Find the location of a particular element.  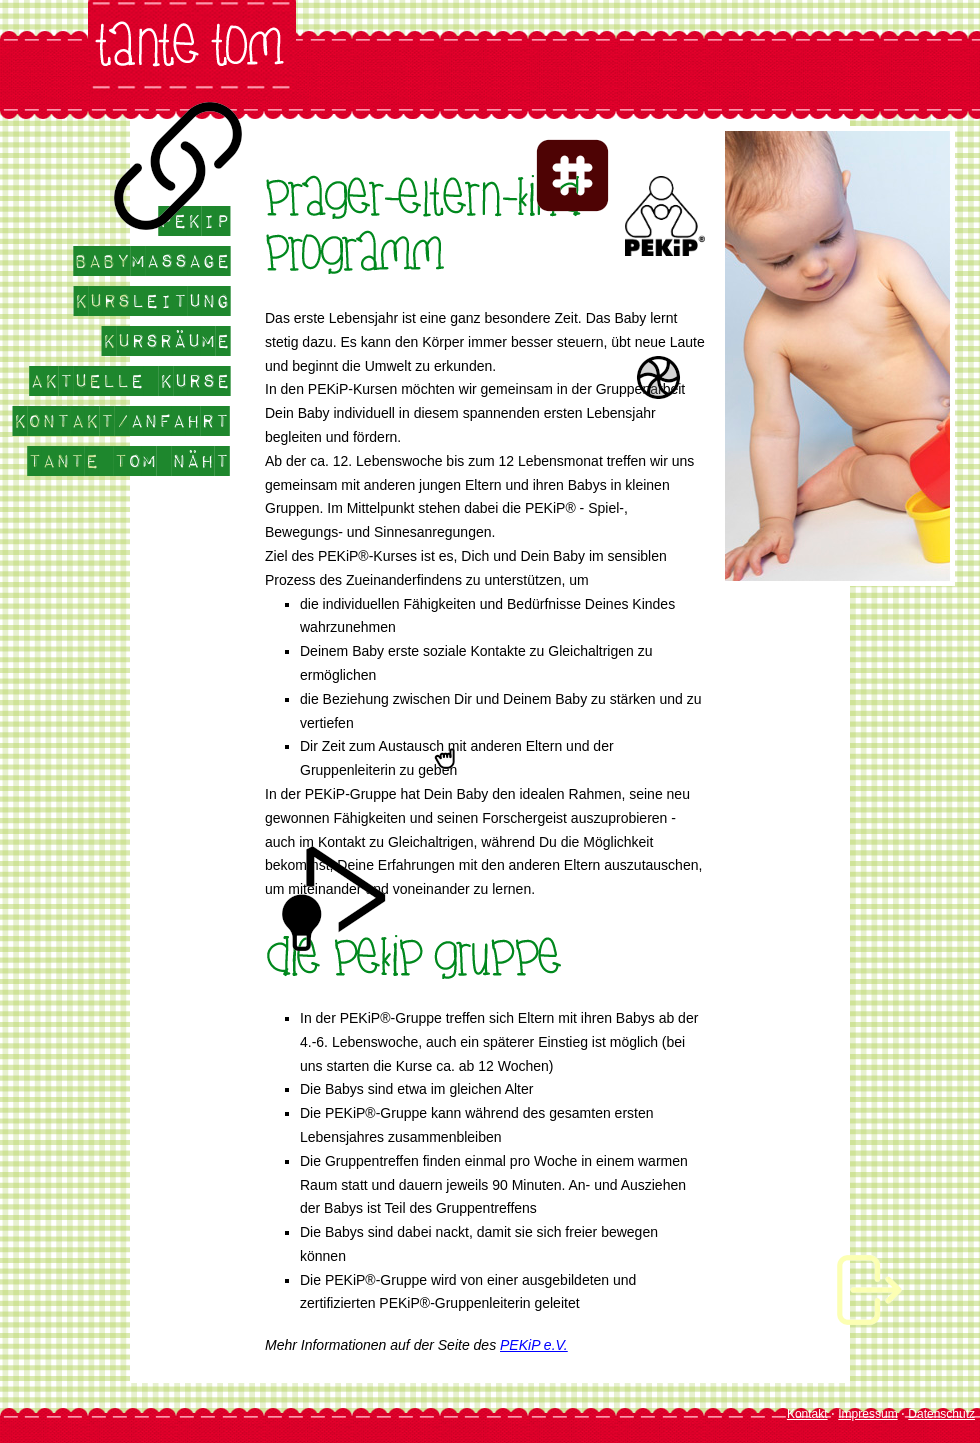

log out of your account is located at coordinates (864, 1290).